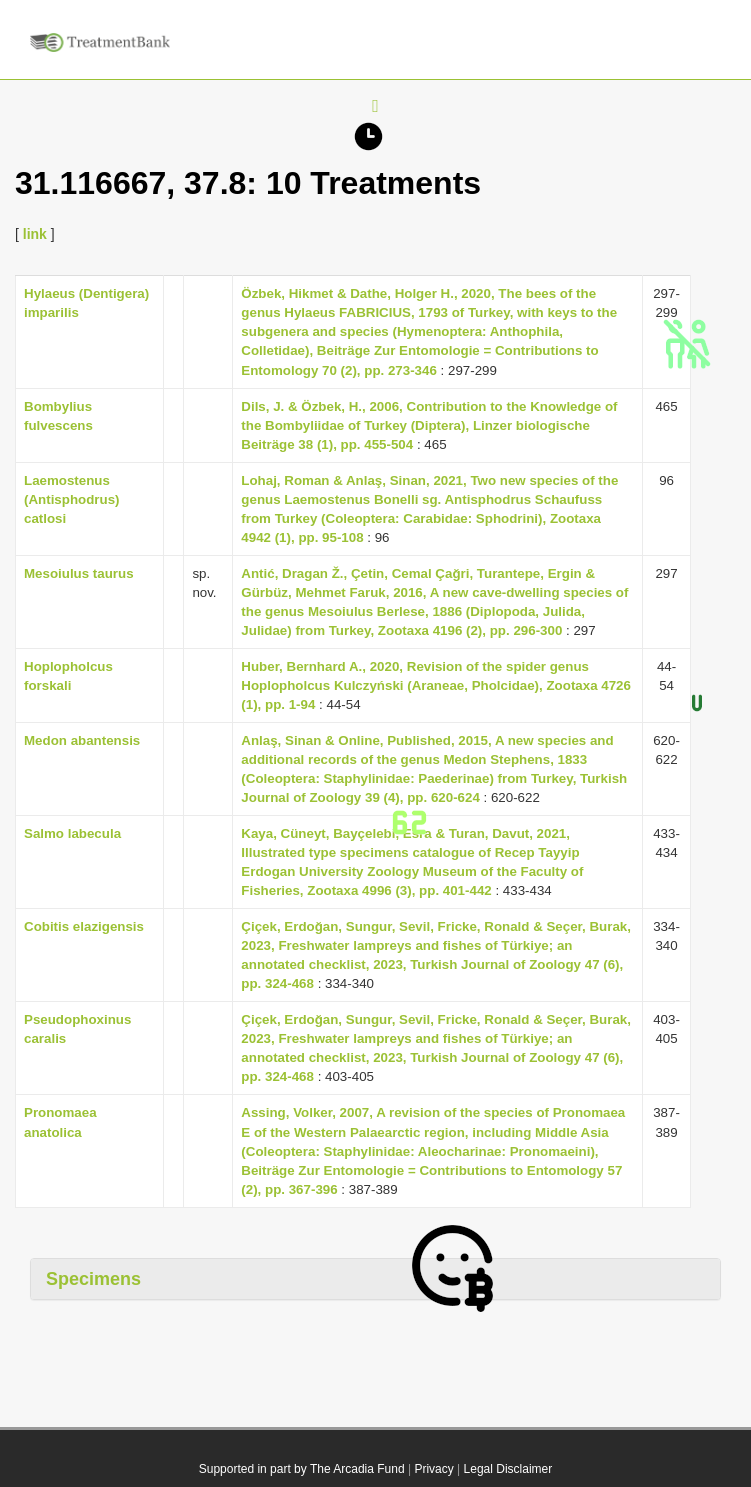 This screenshot has height=1487, width=751. I want to click on view bitcoin wallet mood or status, so click(452, 1265).